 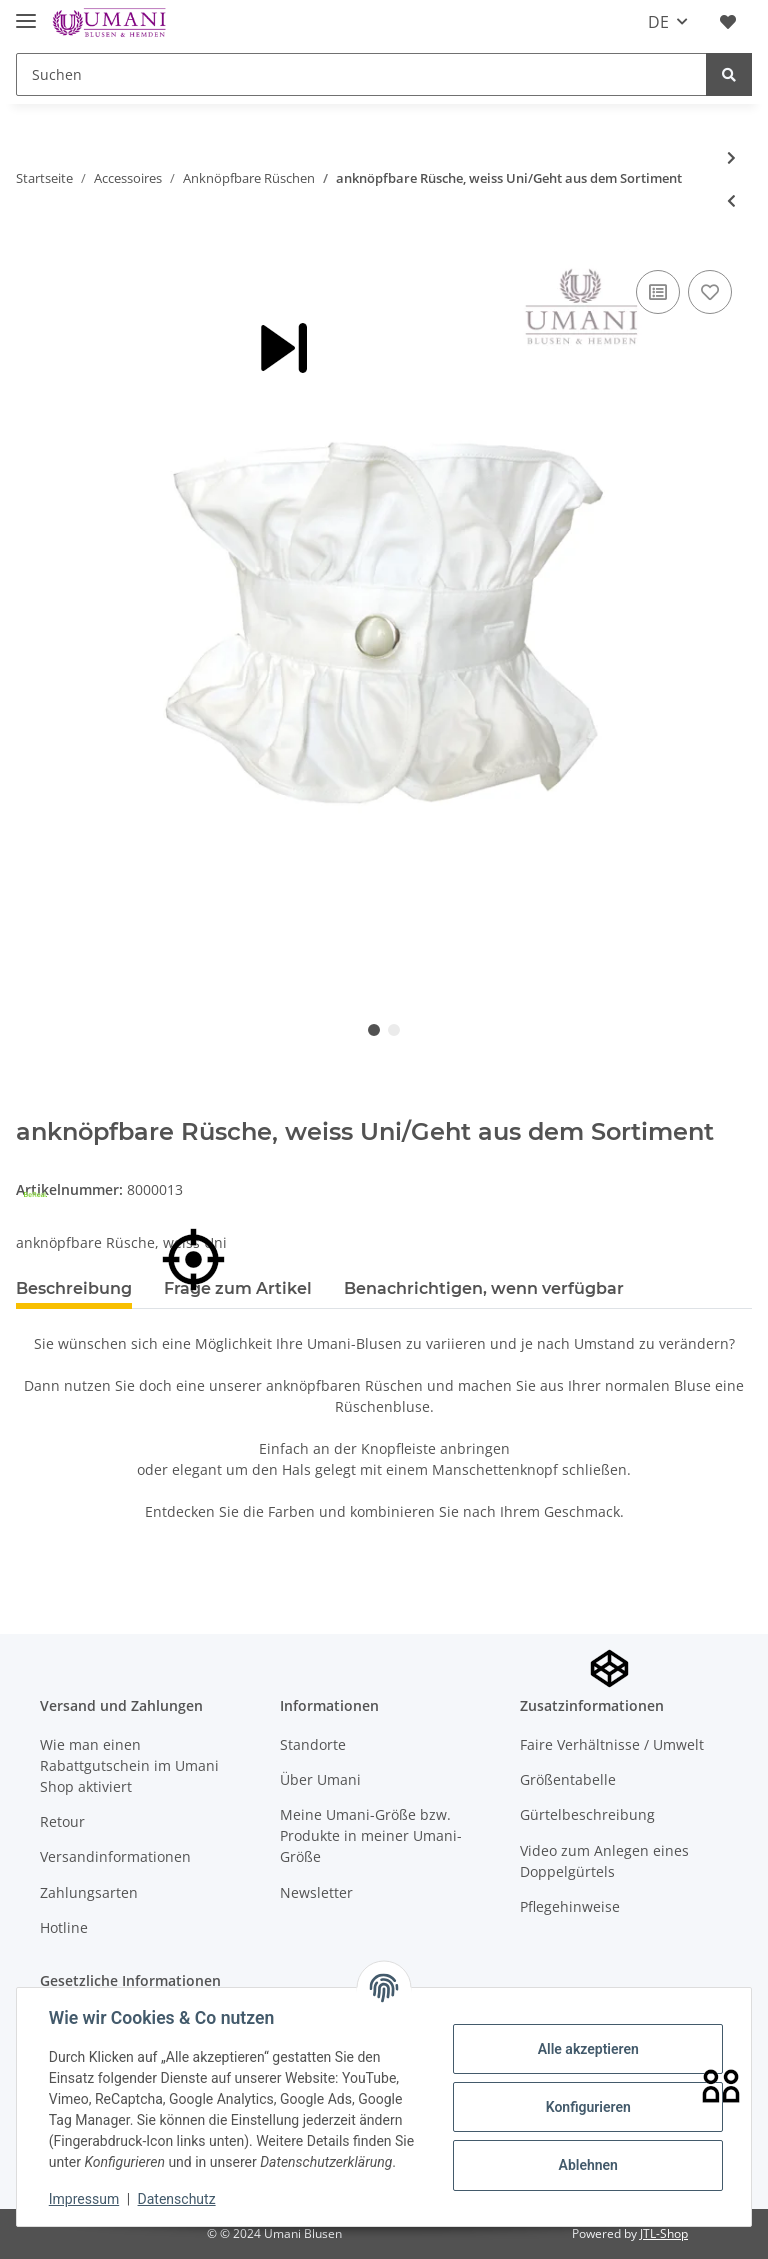 I want to click on view group members, so click(x=721, y=2086).